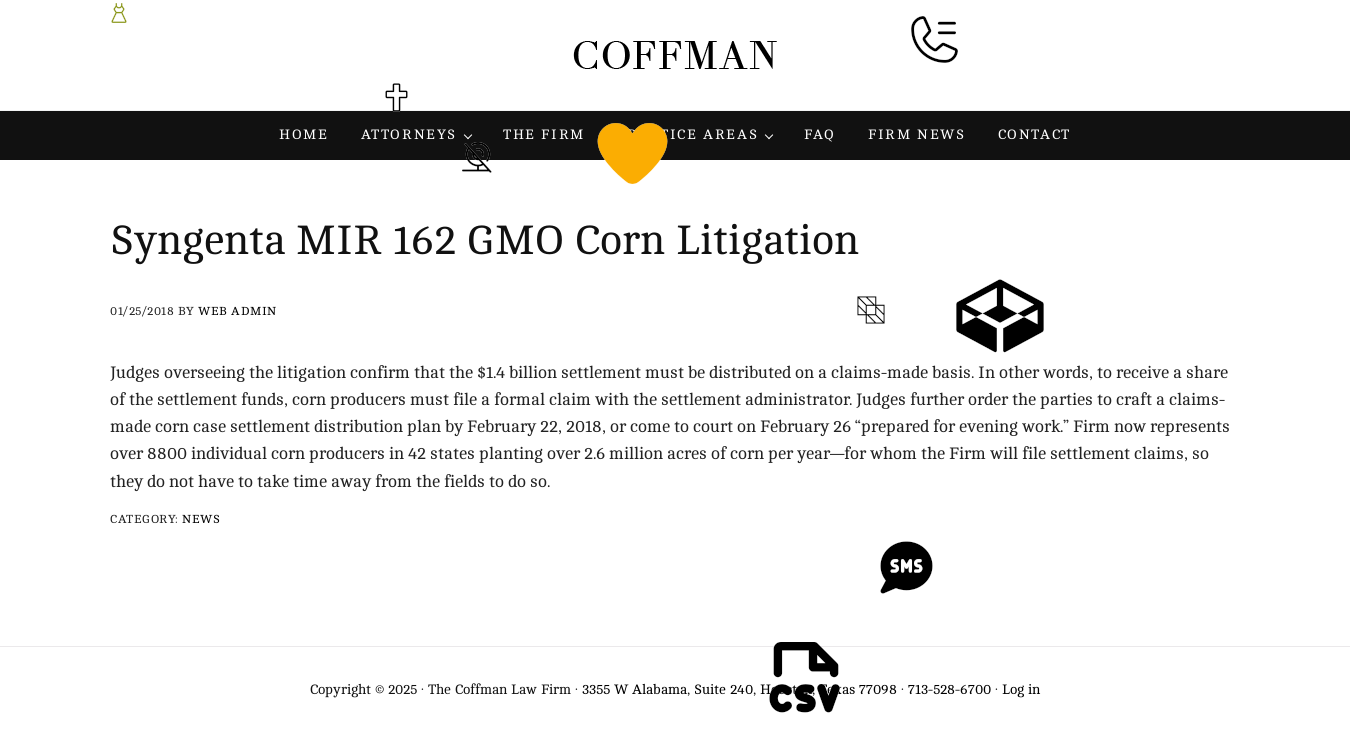  I want to click on open text messaging app, so click(906, 567).